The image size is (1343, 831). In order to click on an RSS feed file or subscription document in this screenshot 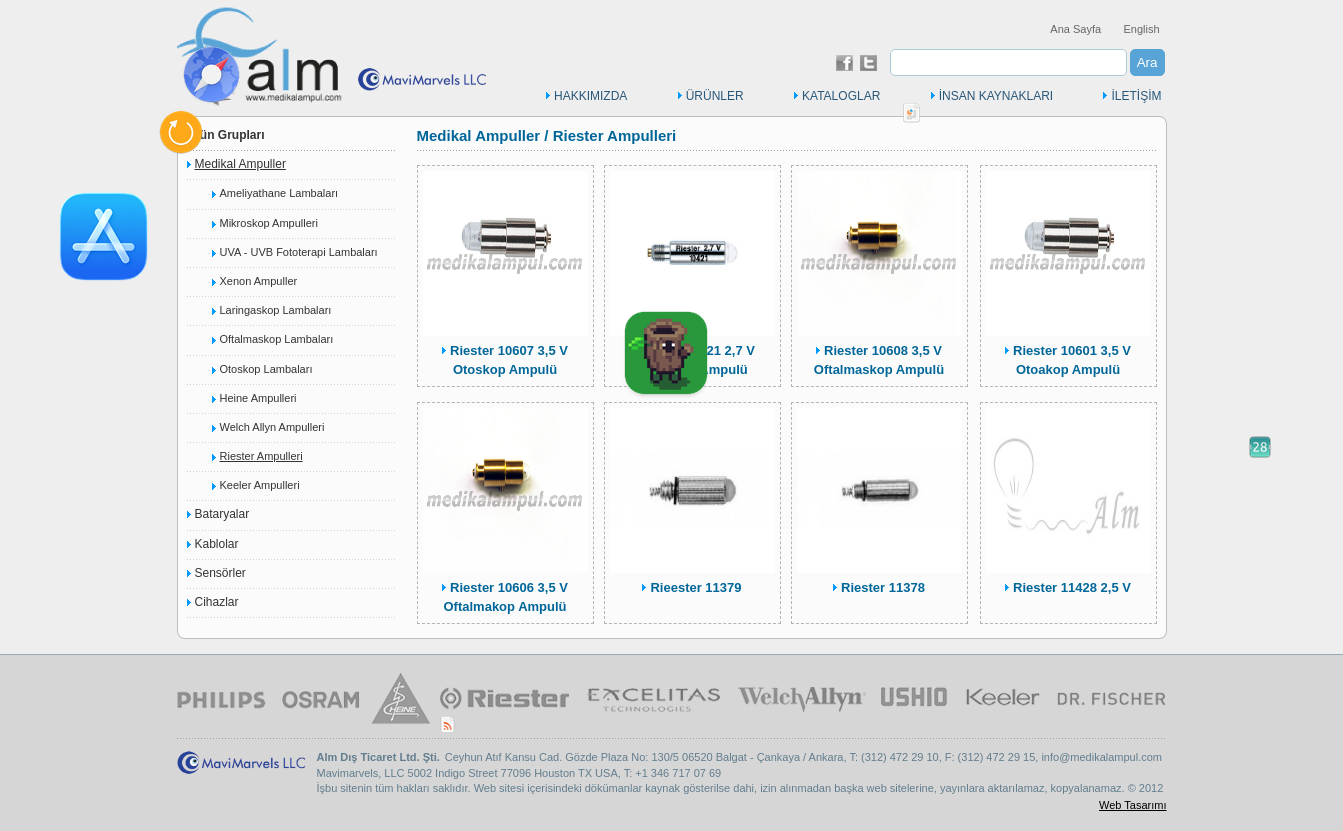, I will do `click(447, 724)`.